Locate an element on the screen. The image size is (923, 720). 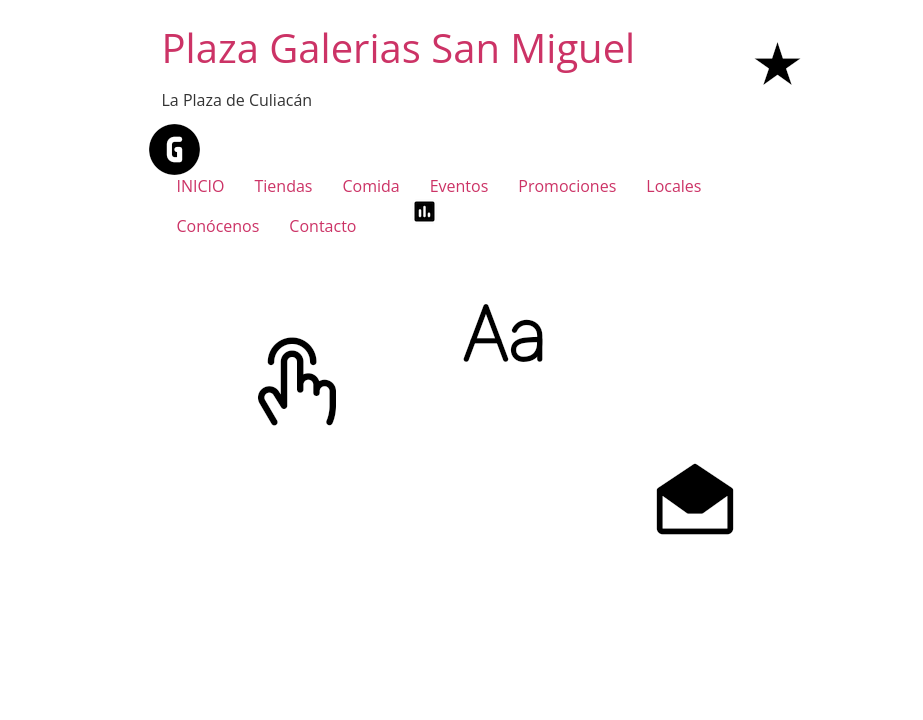
view an opened or read email is located at coordinates (695, 502).